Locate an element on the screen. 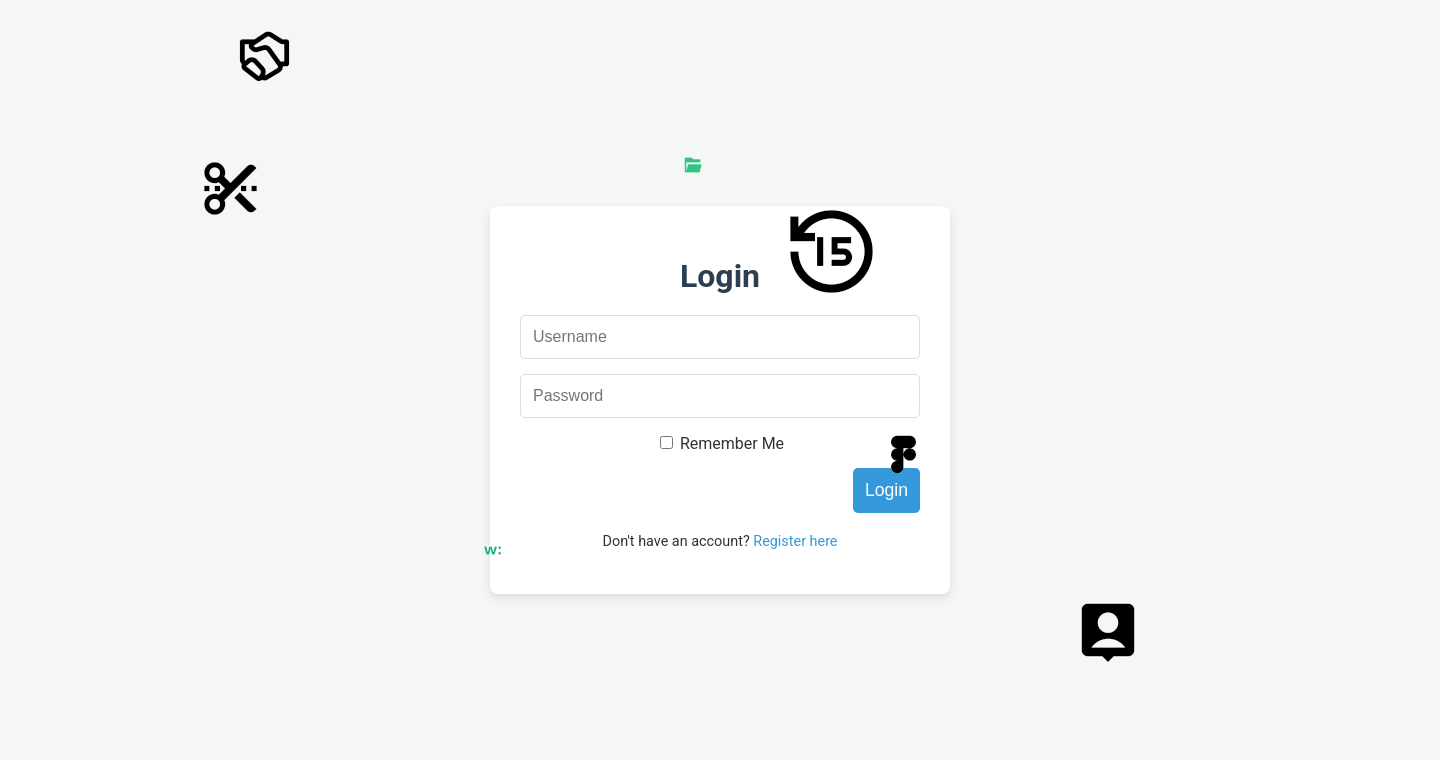 This screenshot has height=760, width=1440. rewind 15 seconds is located at coordinates (831, 251).